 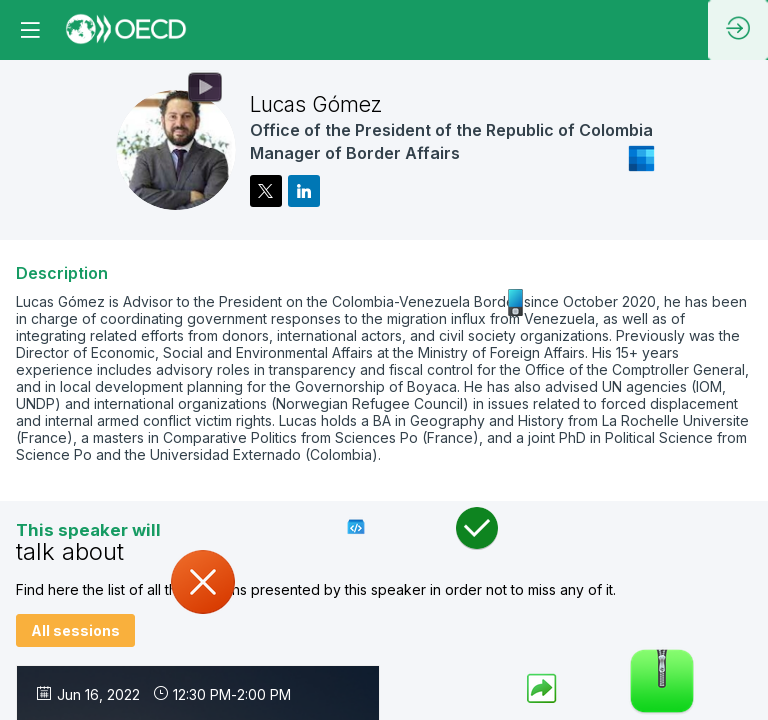 What do you see at coordinates (356, 527) in the screenshot?
I see `open xaml application` at bounding box center [356, 527].